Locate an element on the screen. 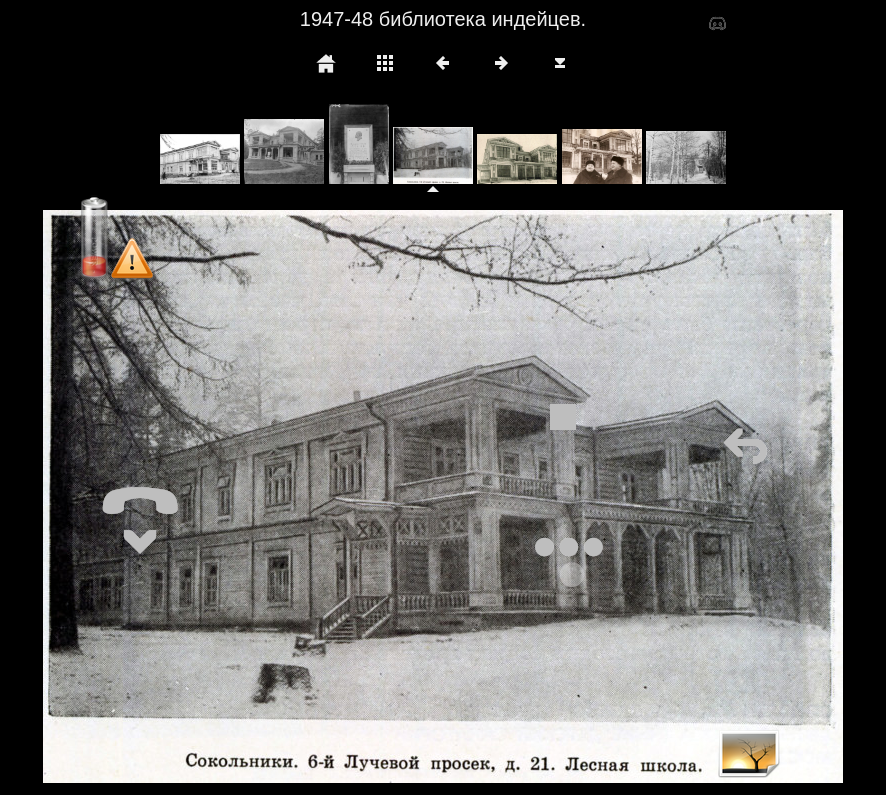 Image resolution: width=886 pixels, height=795 pixels. redo last action (right-to-left interface) is located at coordinates (746, 446).